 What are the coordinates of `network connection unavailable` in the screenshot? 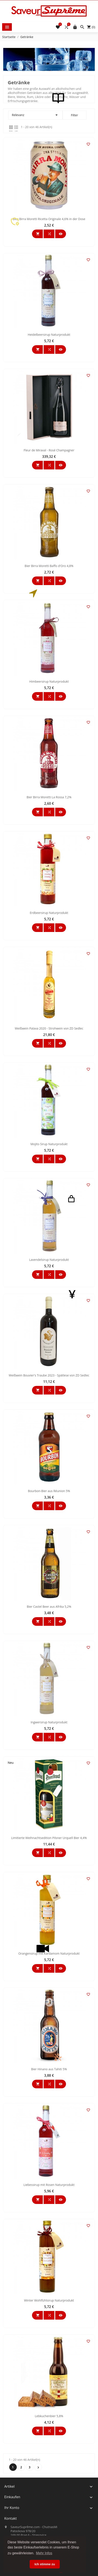 It's located at (58, 2057).